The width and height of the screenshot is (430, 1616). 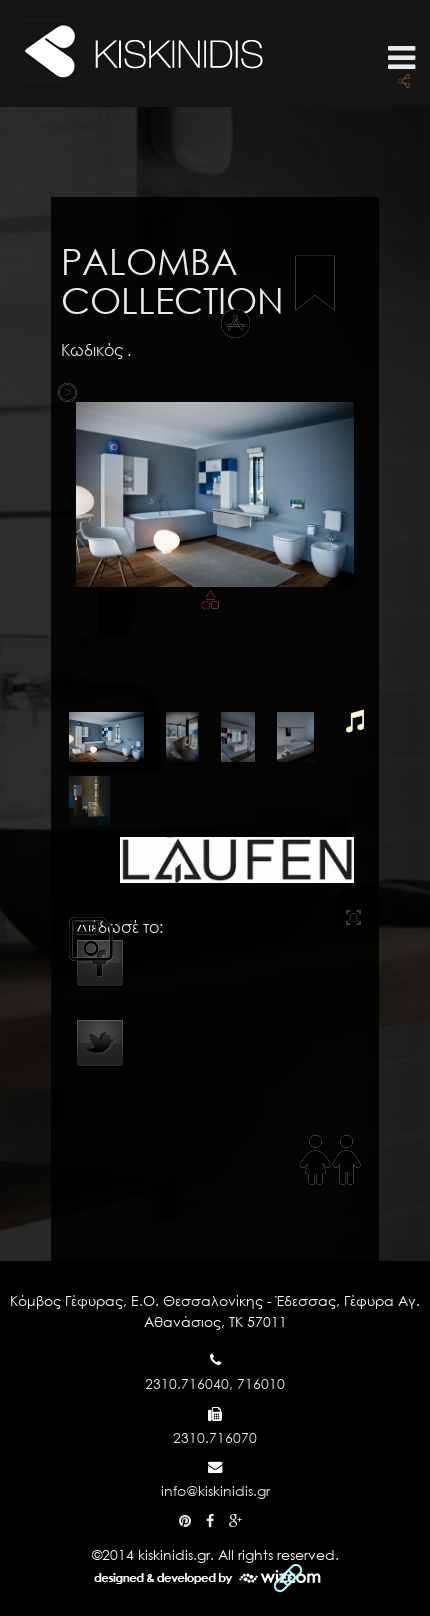 I want to click on indicates child-friendly or family content, so click(x=331, y=1160).